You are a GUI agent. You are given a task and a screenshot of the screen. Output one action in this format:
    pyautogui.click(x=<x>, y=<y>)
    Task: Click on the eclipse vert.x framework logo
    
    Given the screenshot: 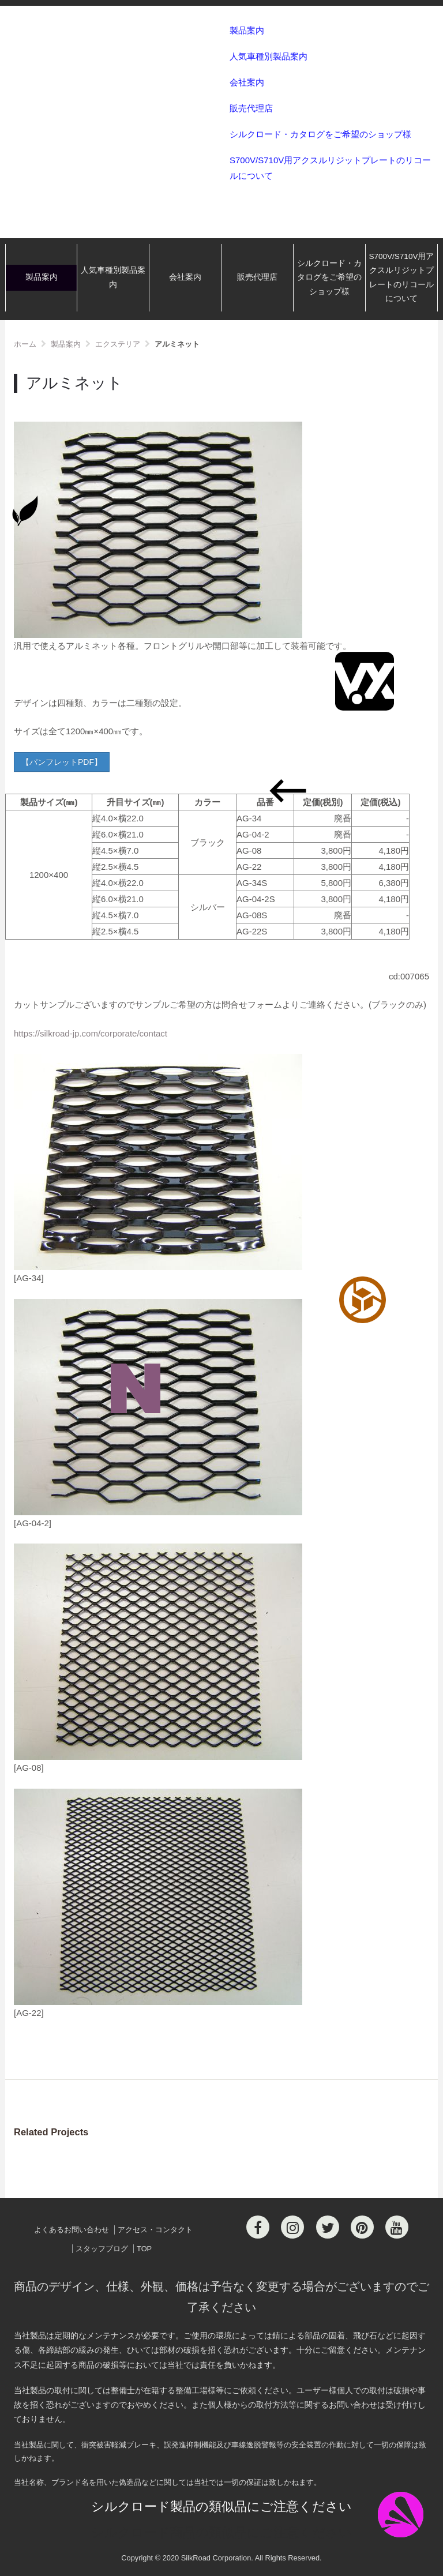 What is the action you would take?
    pyautogui.click(x=365, y=681)
    